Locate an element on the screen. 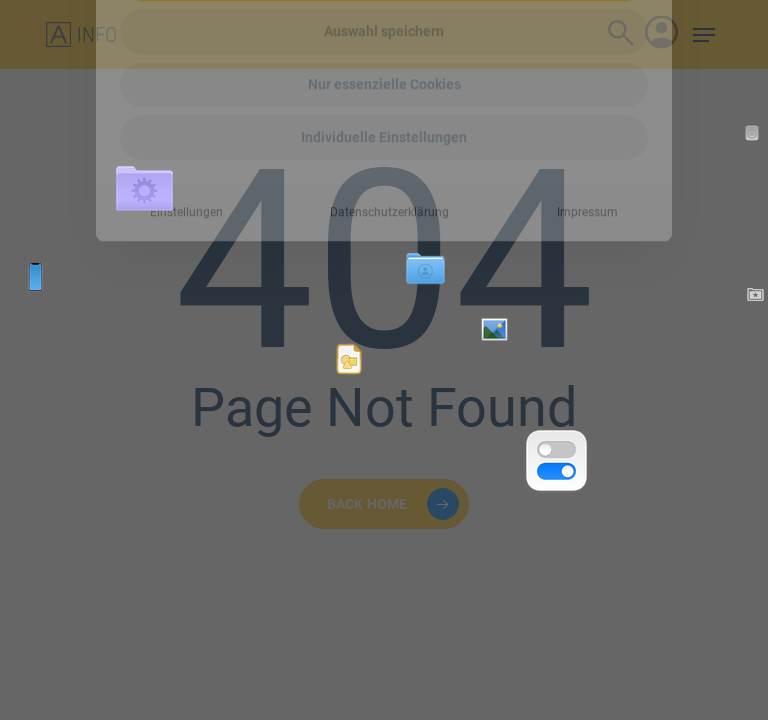 The height and width of the screenshot is (720, 768). libreoffice draw document file is located at coordinates (349, 359).